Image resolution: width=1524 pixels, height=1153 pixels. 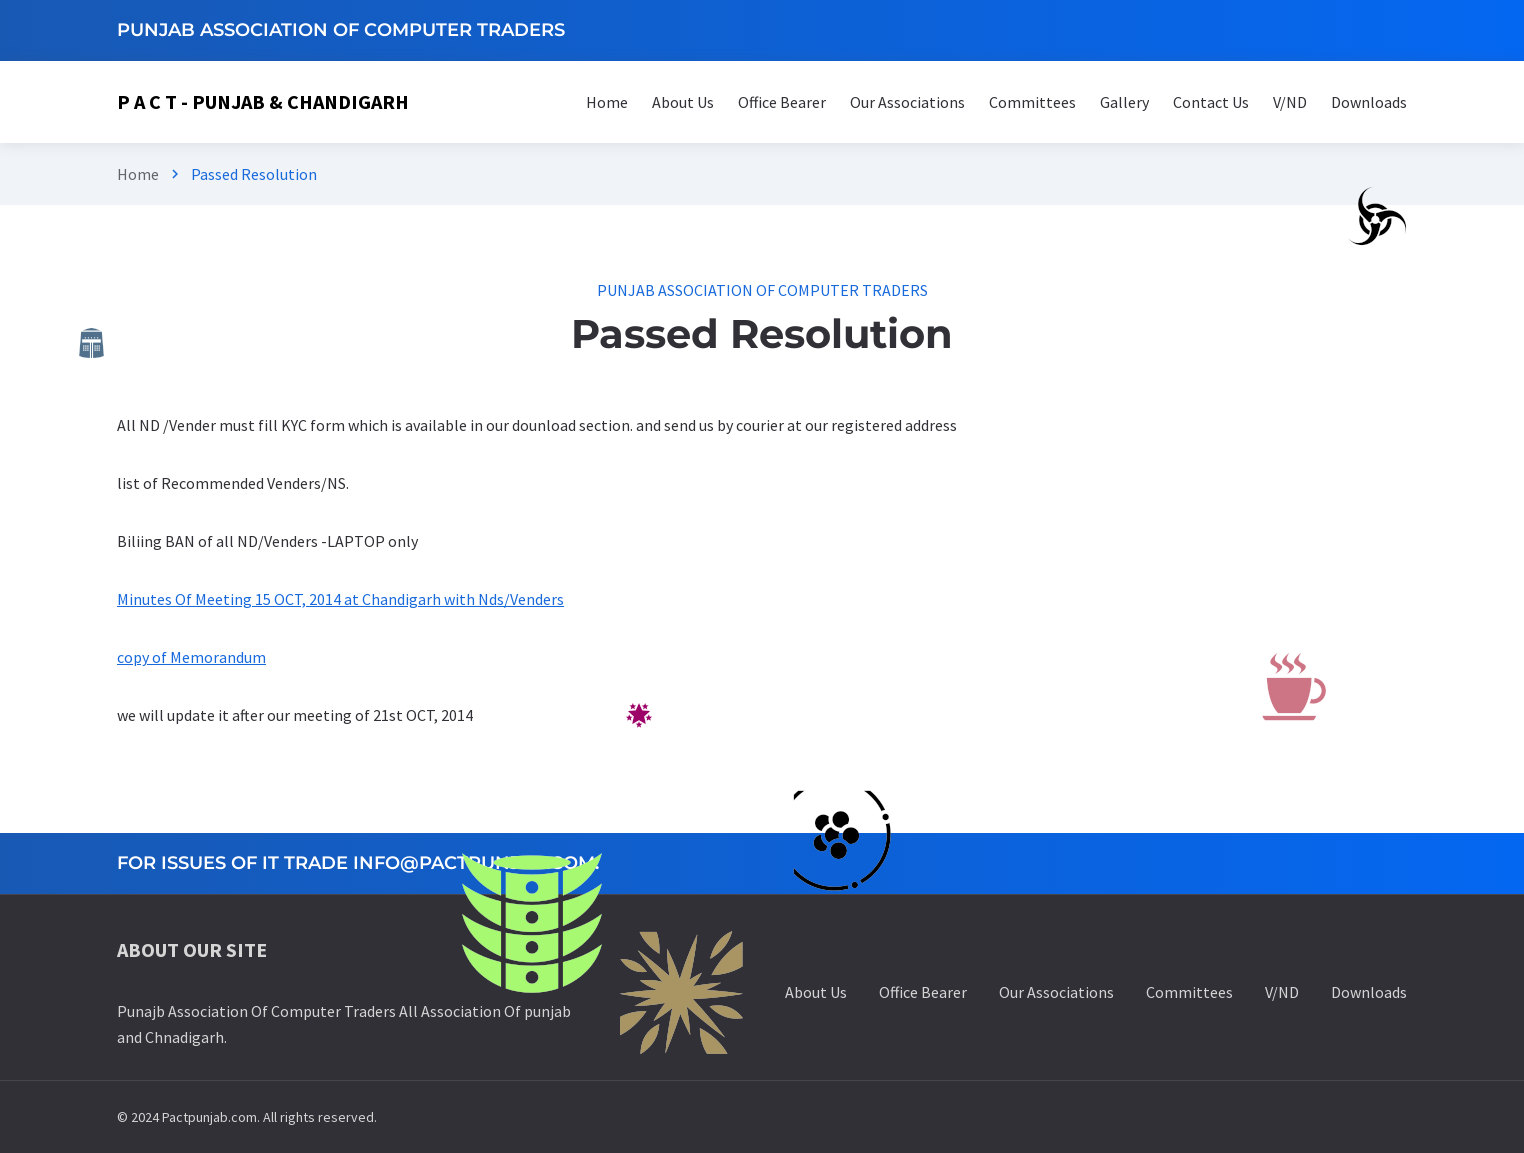 What do you see at coordinates (681, 993) in the screenshot?
I see `indicates an explosion or blast effect in gameplay` at bounding box center [681, 993].